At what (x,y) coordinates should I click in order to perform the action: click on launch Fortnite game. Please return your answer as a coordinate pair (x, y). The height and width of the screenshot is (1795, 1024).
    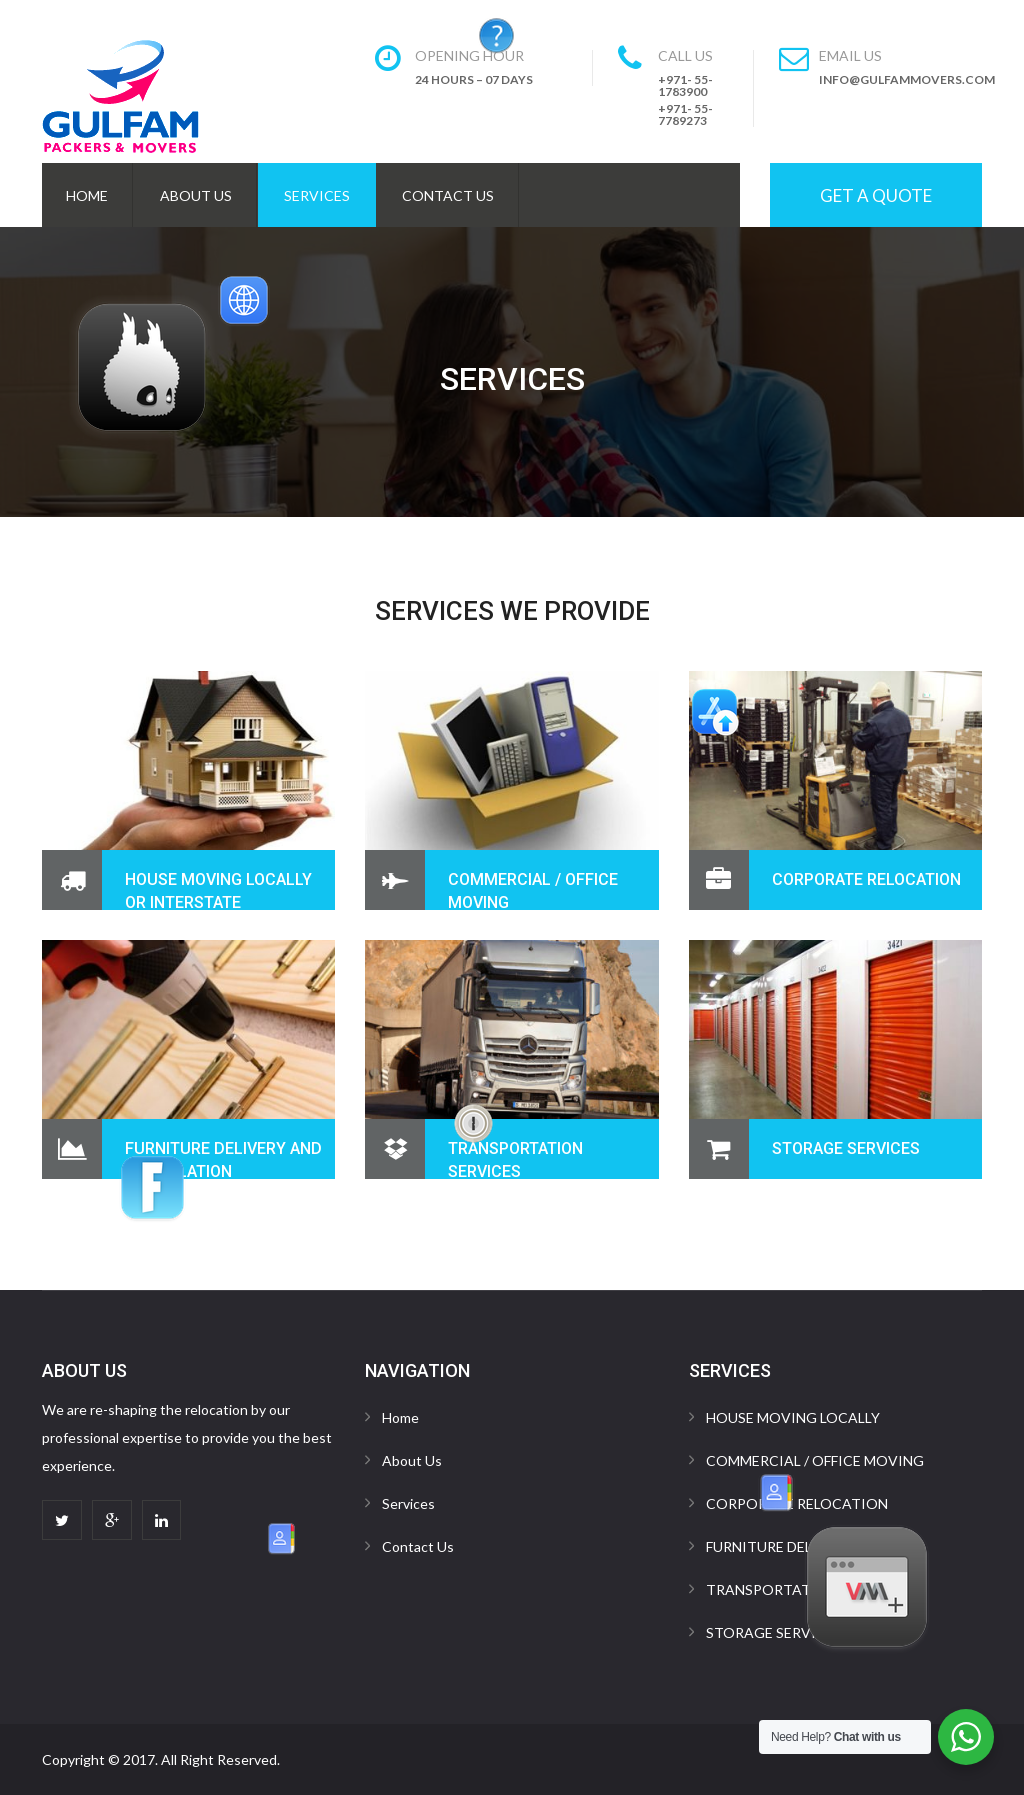
    Looking at the image, I should click on (152, 1187).